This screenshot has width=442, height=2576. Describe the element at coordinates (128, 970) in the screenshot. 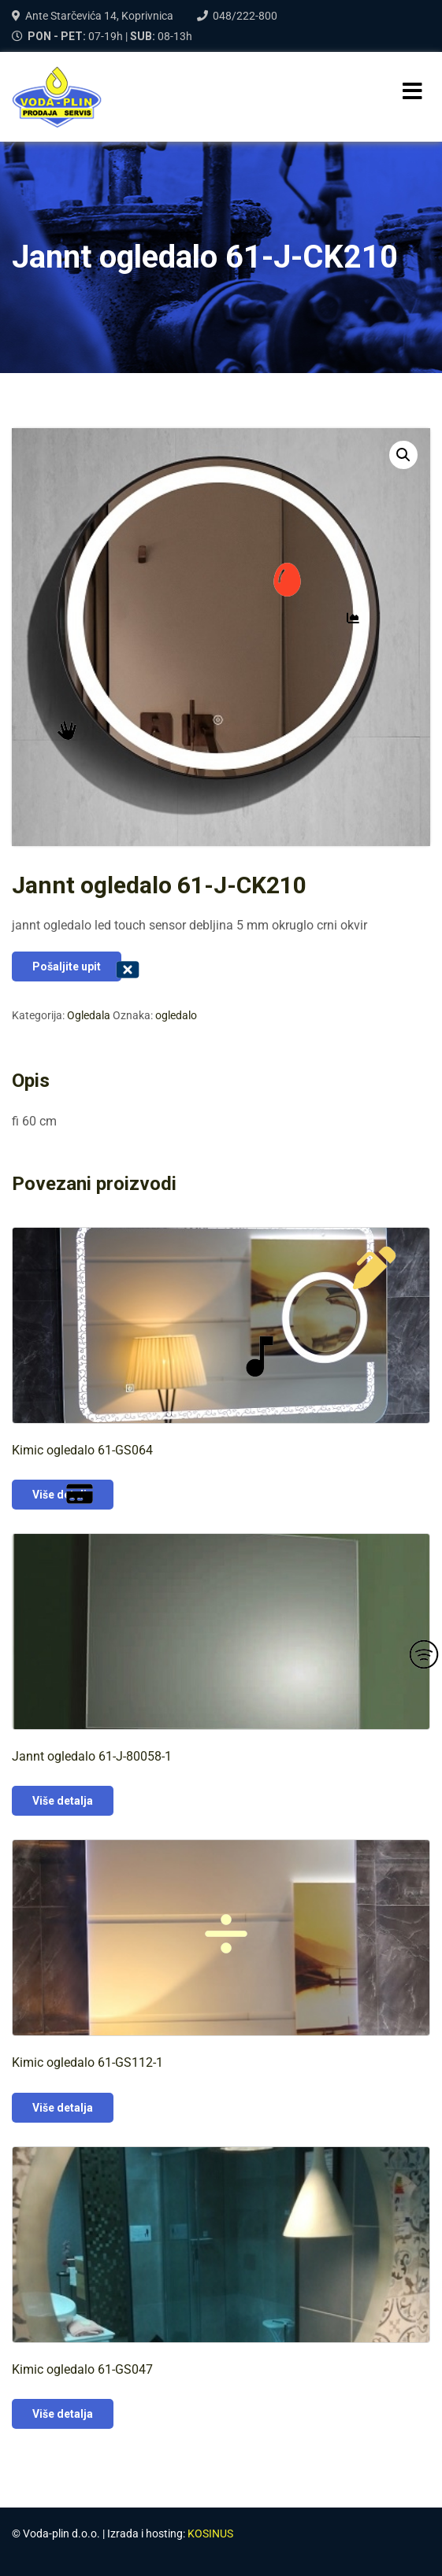

I see `close or dismiss a dialog box` at that location.